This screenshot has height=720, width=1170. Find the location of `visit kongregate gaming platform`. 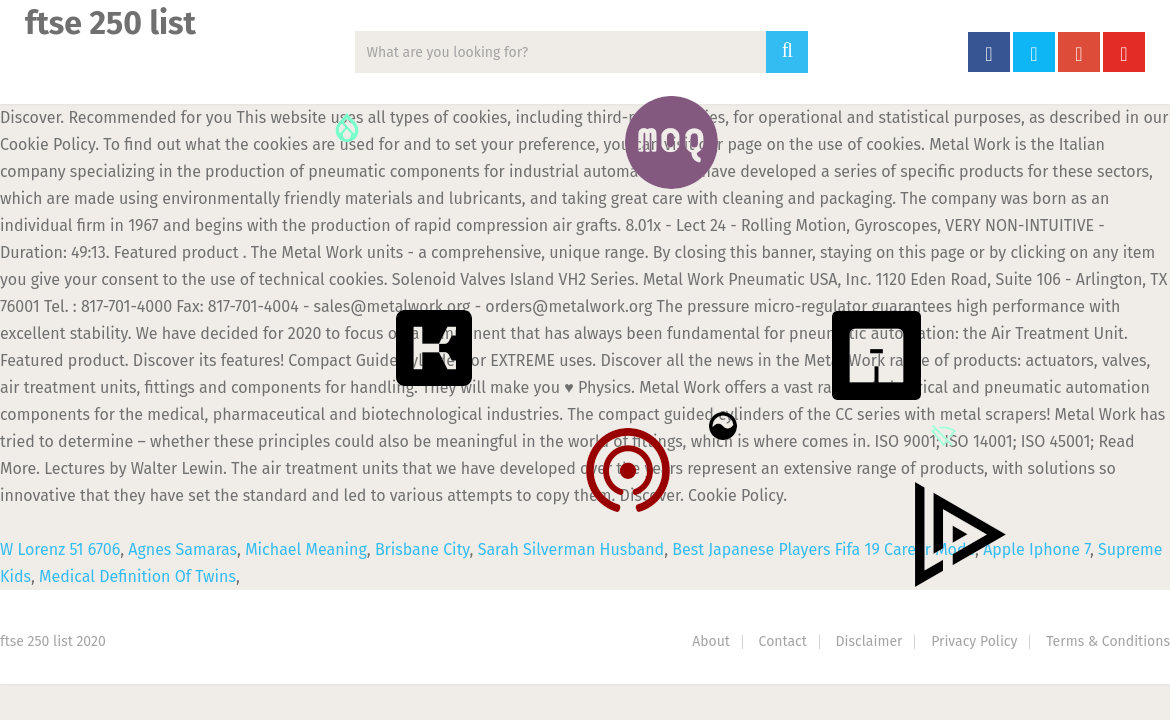

visit kongregate gaming platform is located at coordinates (434, 348).